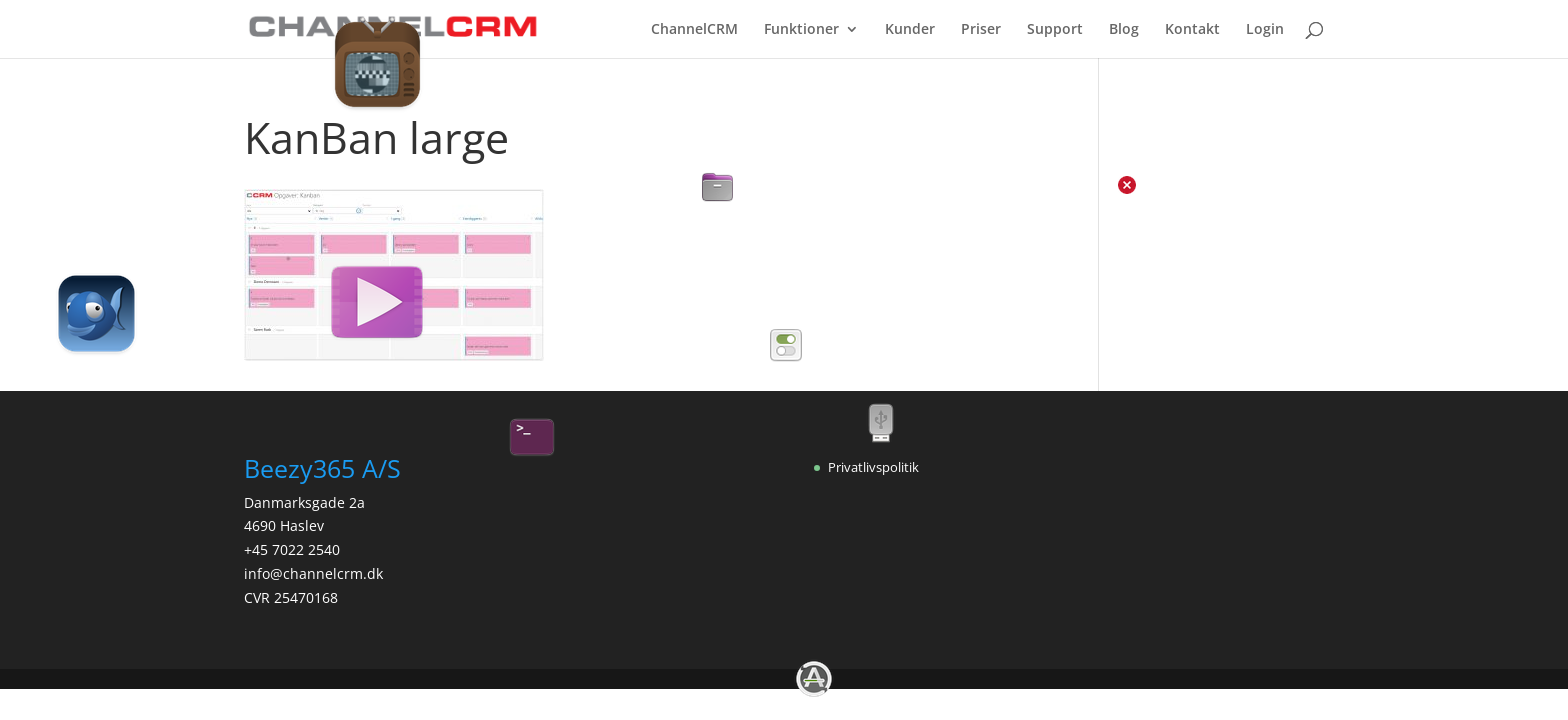 Image resolution: width=1568 pixels, height=720 pixels. What do you see at coordinates (1127, 185) in the screenshot?
I see `cancel or stop the current action` at bounding box center [1127, 185].